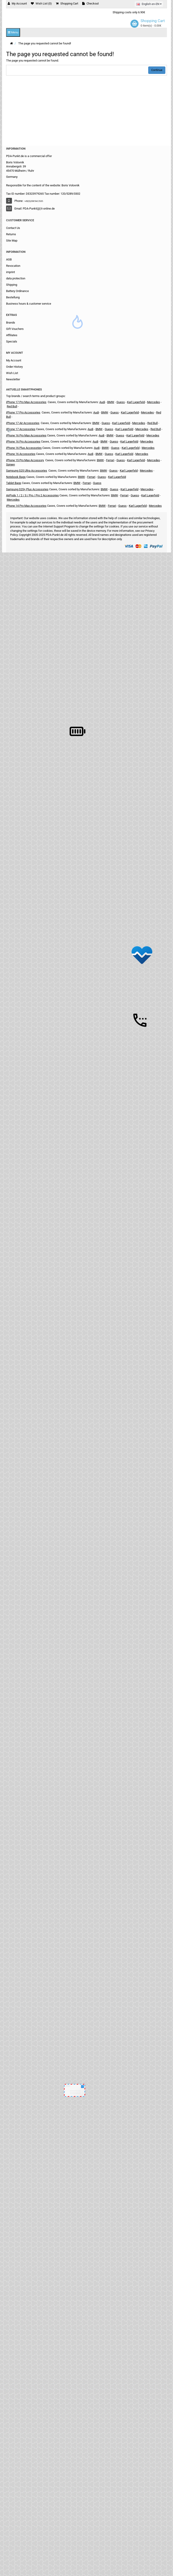 This screenshot has height=2576, width=173. Describe the element at coordinates (142, 955) in the screenshot. I see `open the health app` at that location.